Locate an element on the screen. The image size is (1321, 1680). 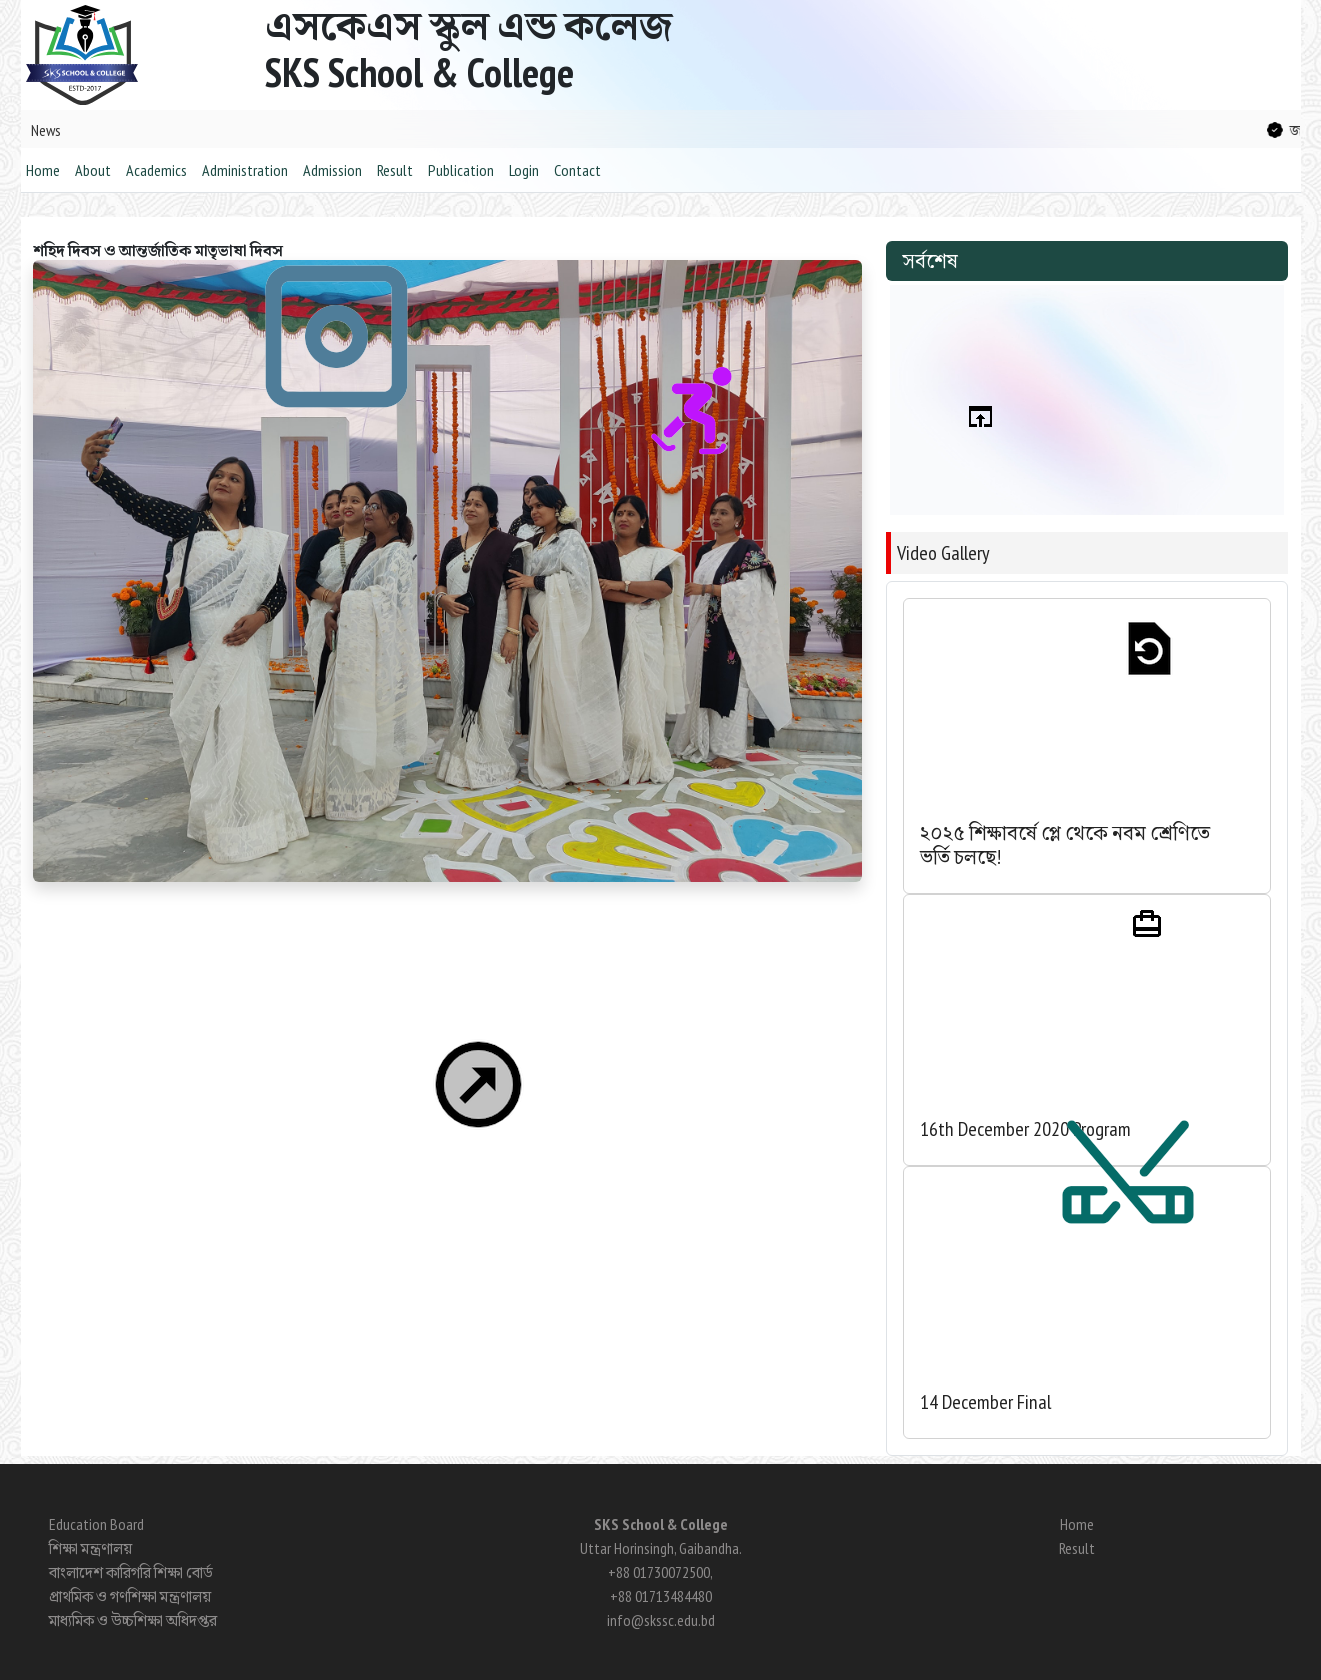
view hockey sports content is located at coordinates (1128, 1172).